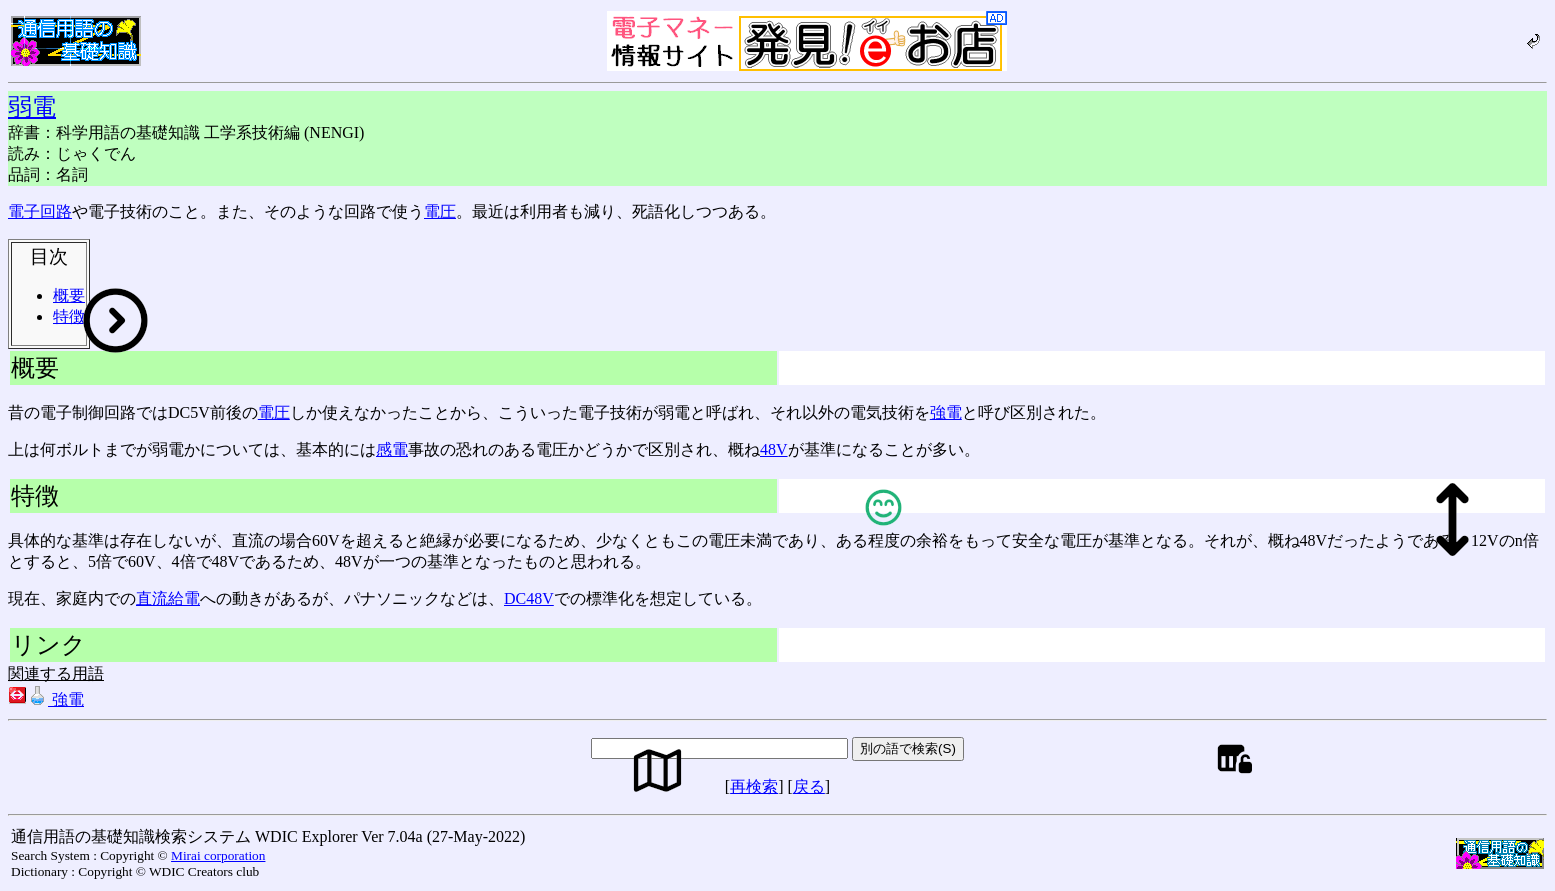 This screenshot has width=1555, height=891. I want to click on add a positive reaction or emoji, so click(883, 507).